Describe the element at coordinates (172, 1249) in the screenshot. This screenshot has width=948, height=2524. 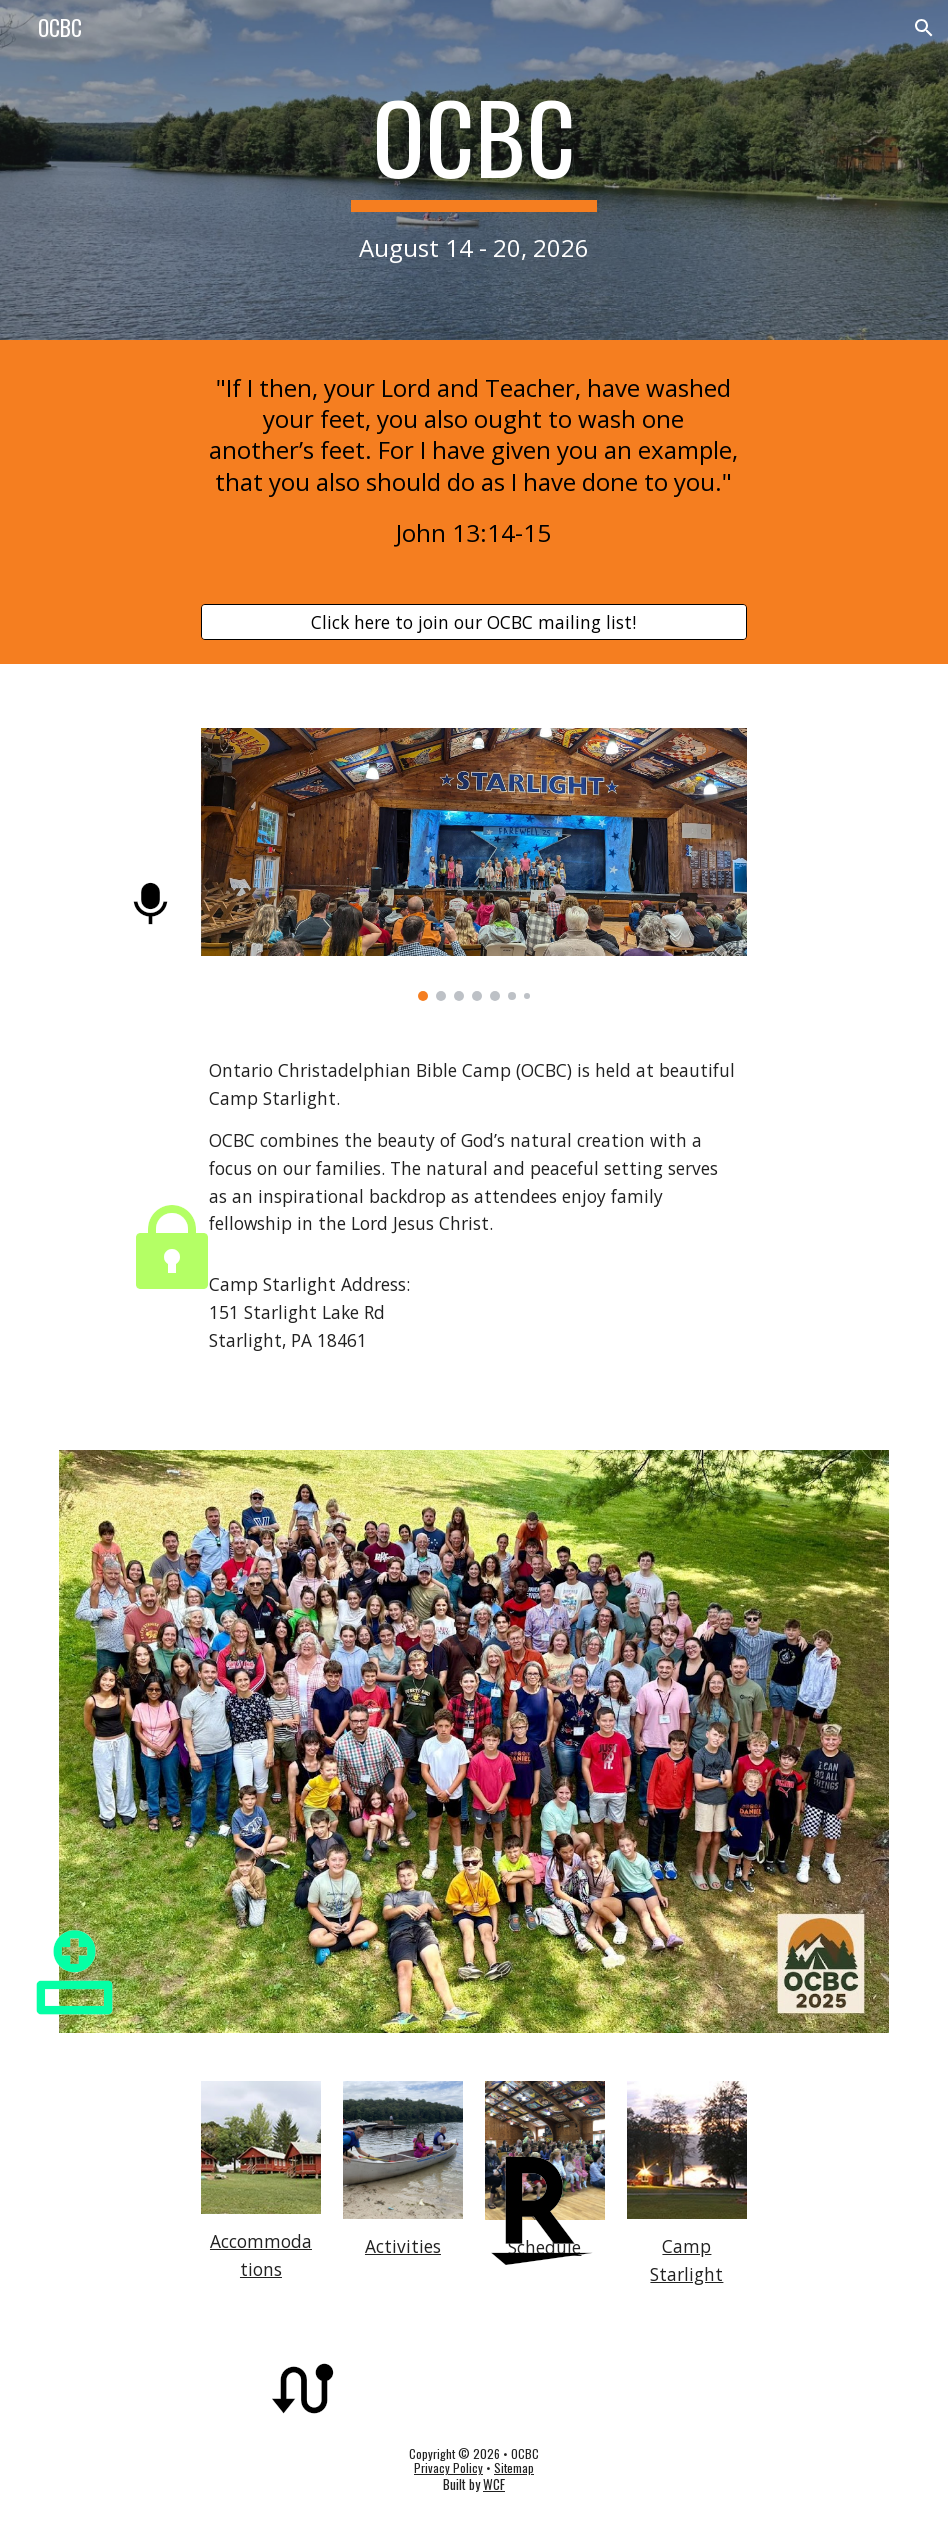
I see `indicates a locked or secured item` at that location.